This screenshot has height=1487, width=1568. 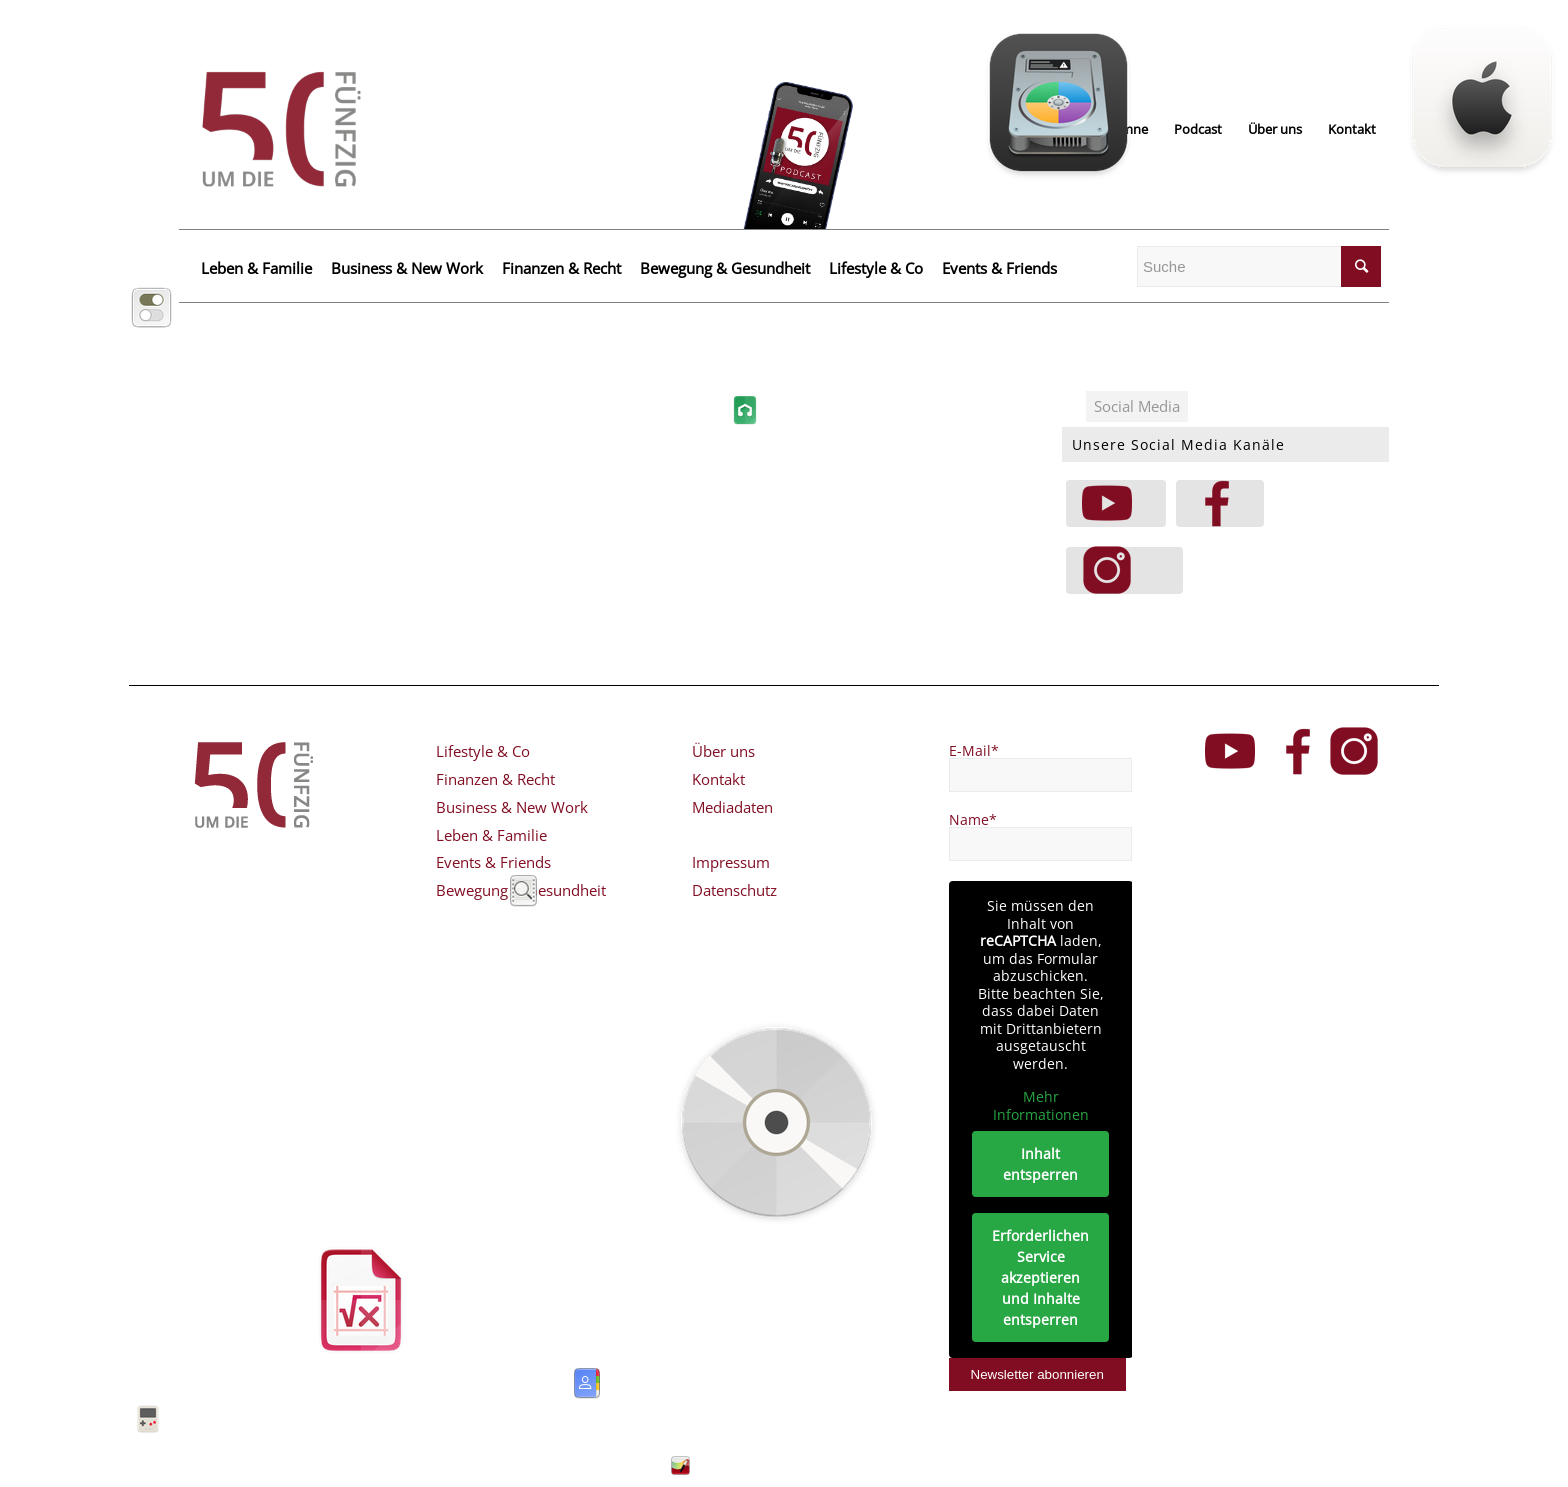 What do you see at coordinates (680, 1465) in the screenshot?
I see `open winetricks application` at bounding box center [680, 1465].